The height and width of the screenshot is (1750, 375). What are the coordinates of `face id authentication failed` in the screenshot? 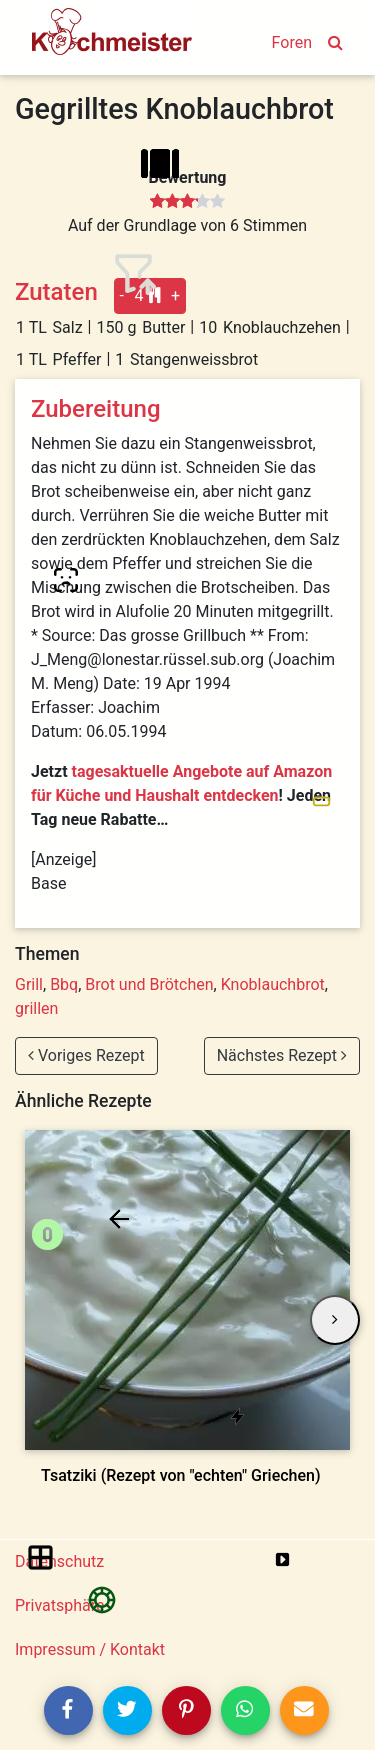 It's located at (66, 580).